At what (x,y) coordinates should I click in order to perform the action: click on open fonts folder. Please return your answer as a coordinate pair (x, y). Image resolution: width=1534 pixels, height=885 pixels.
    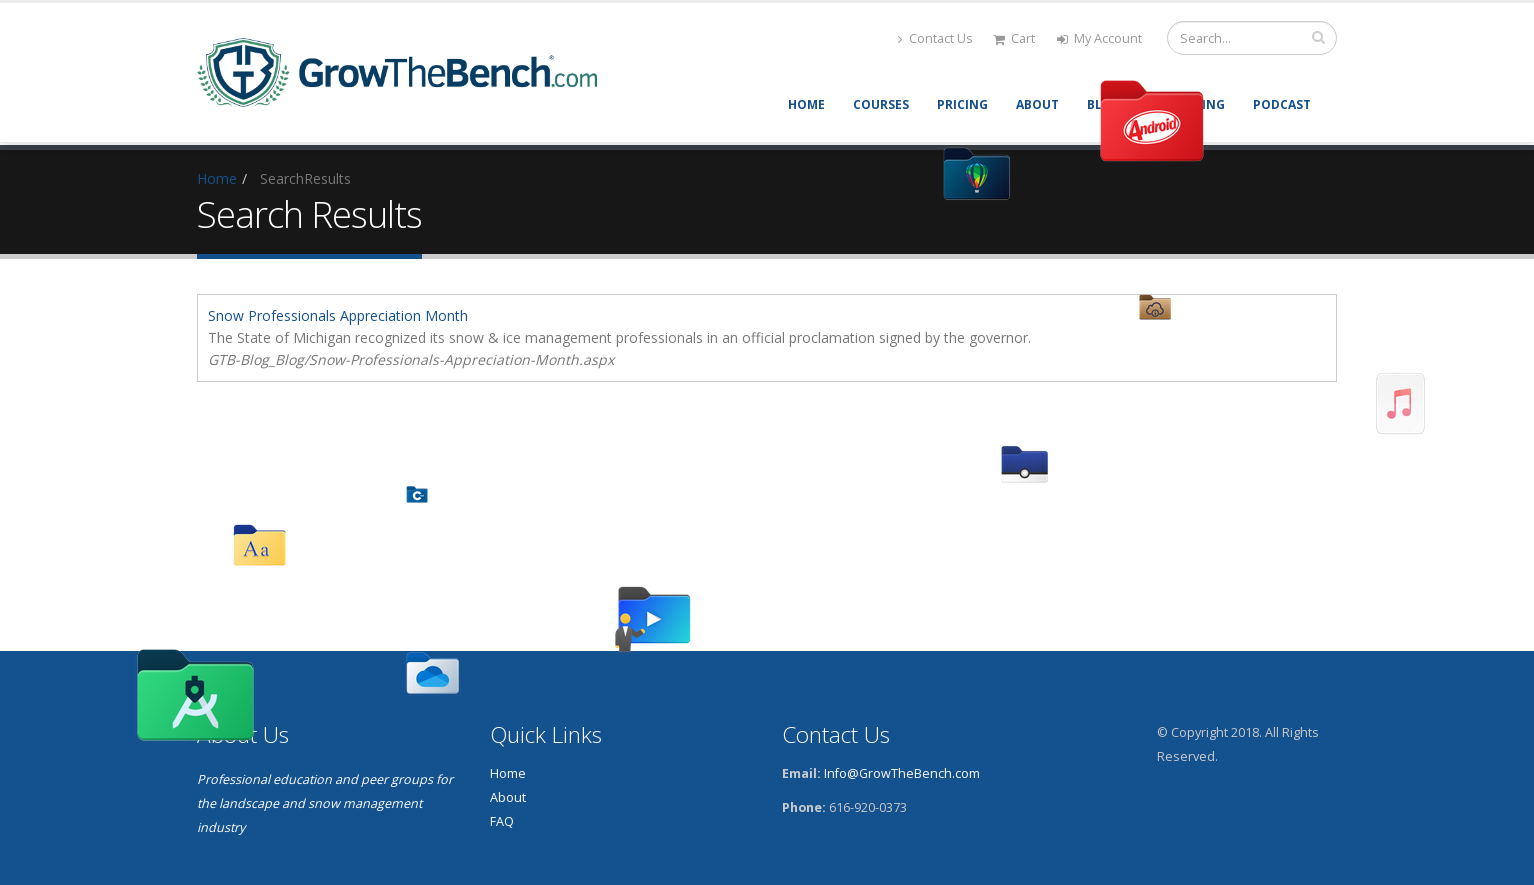
    Looking at the image, I should click on (259, 546).